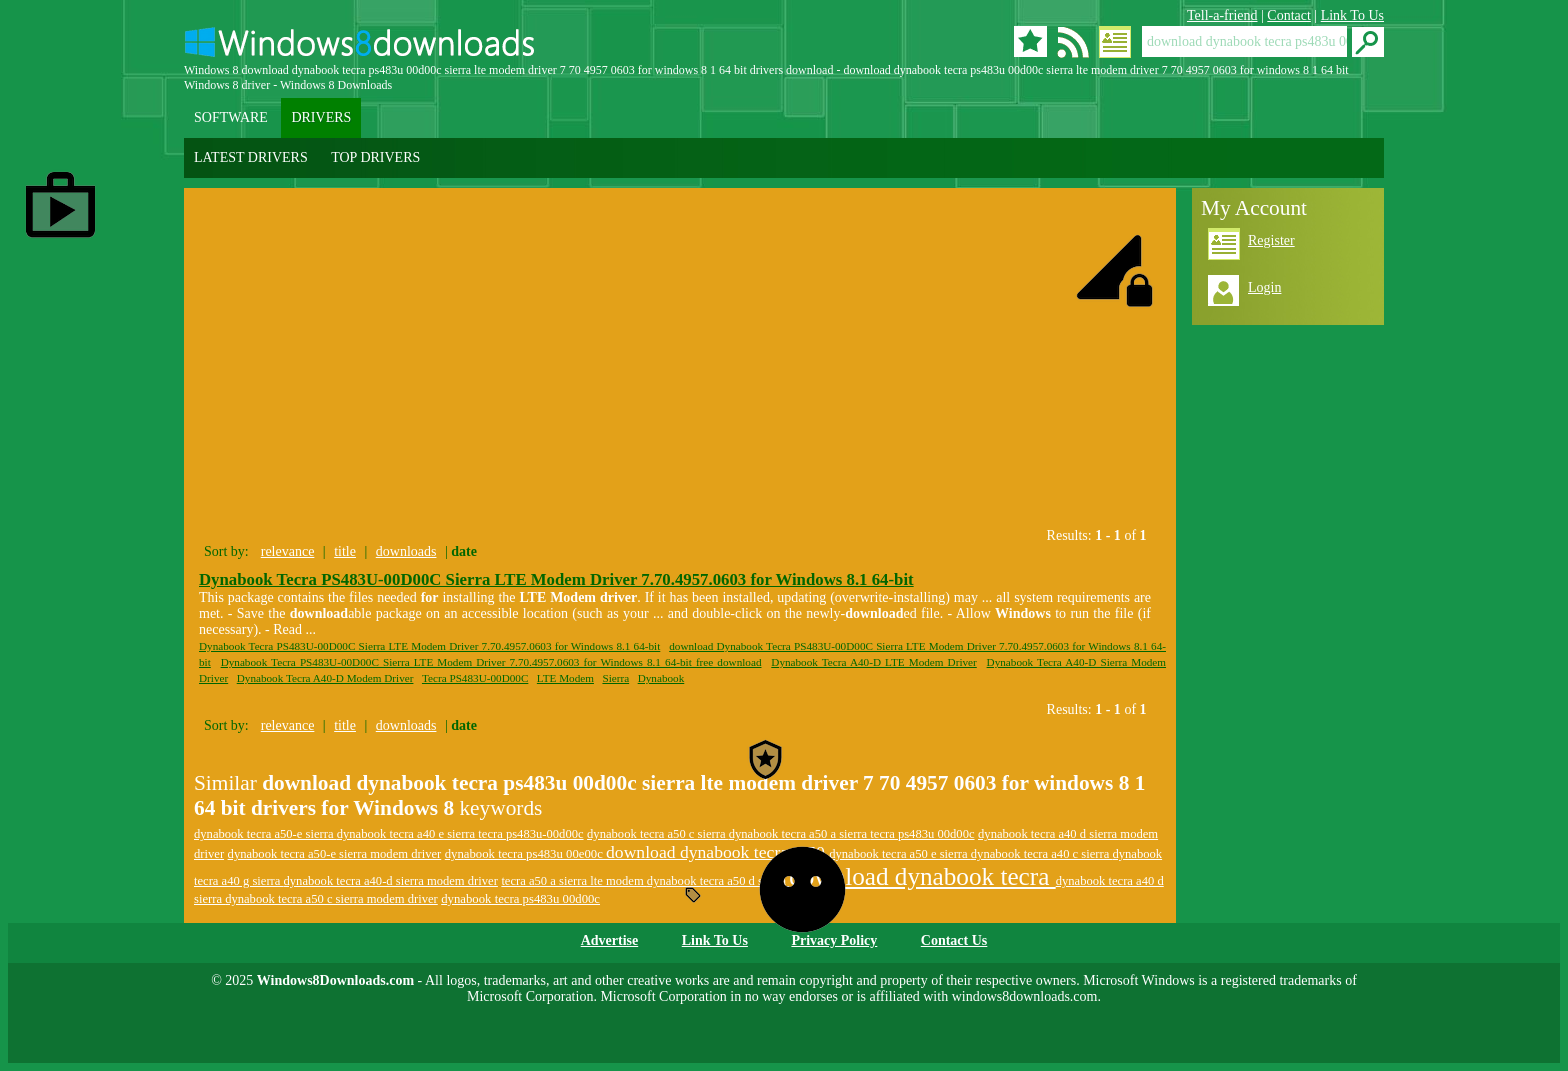 The height and width of the screenshot is (1071, 1568). Describe the element at coordinates (693, 895) in the screenshot. I see `view or apply tags to an item` at that location.